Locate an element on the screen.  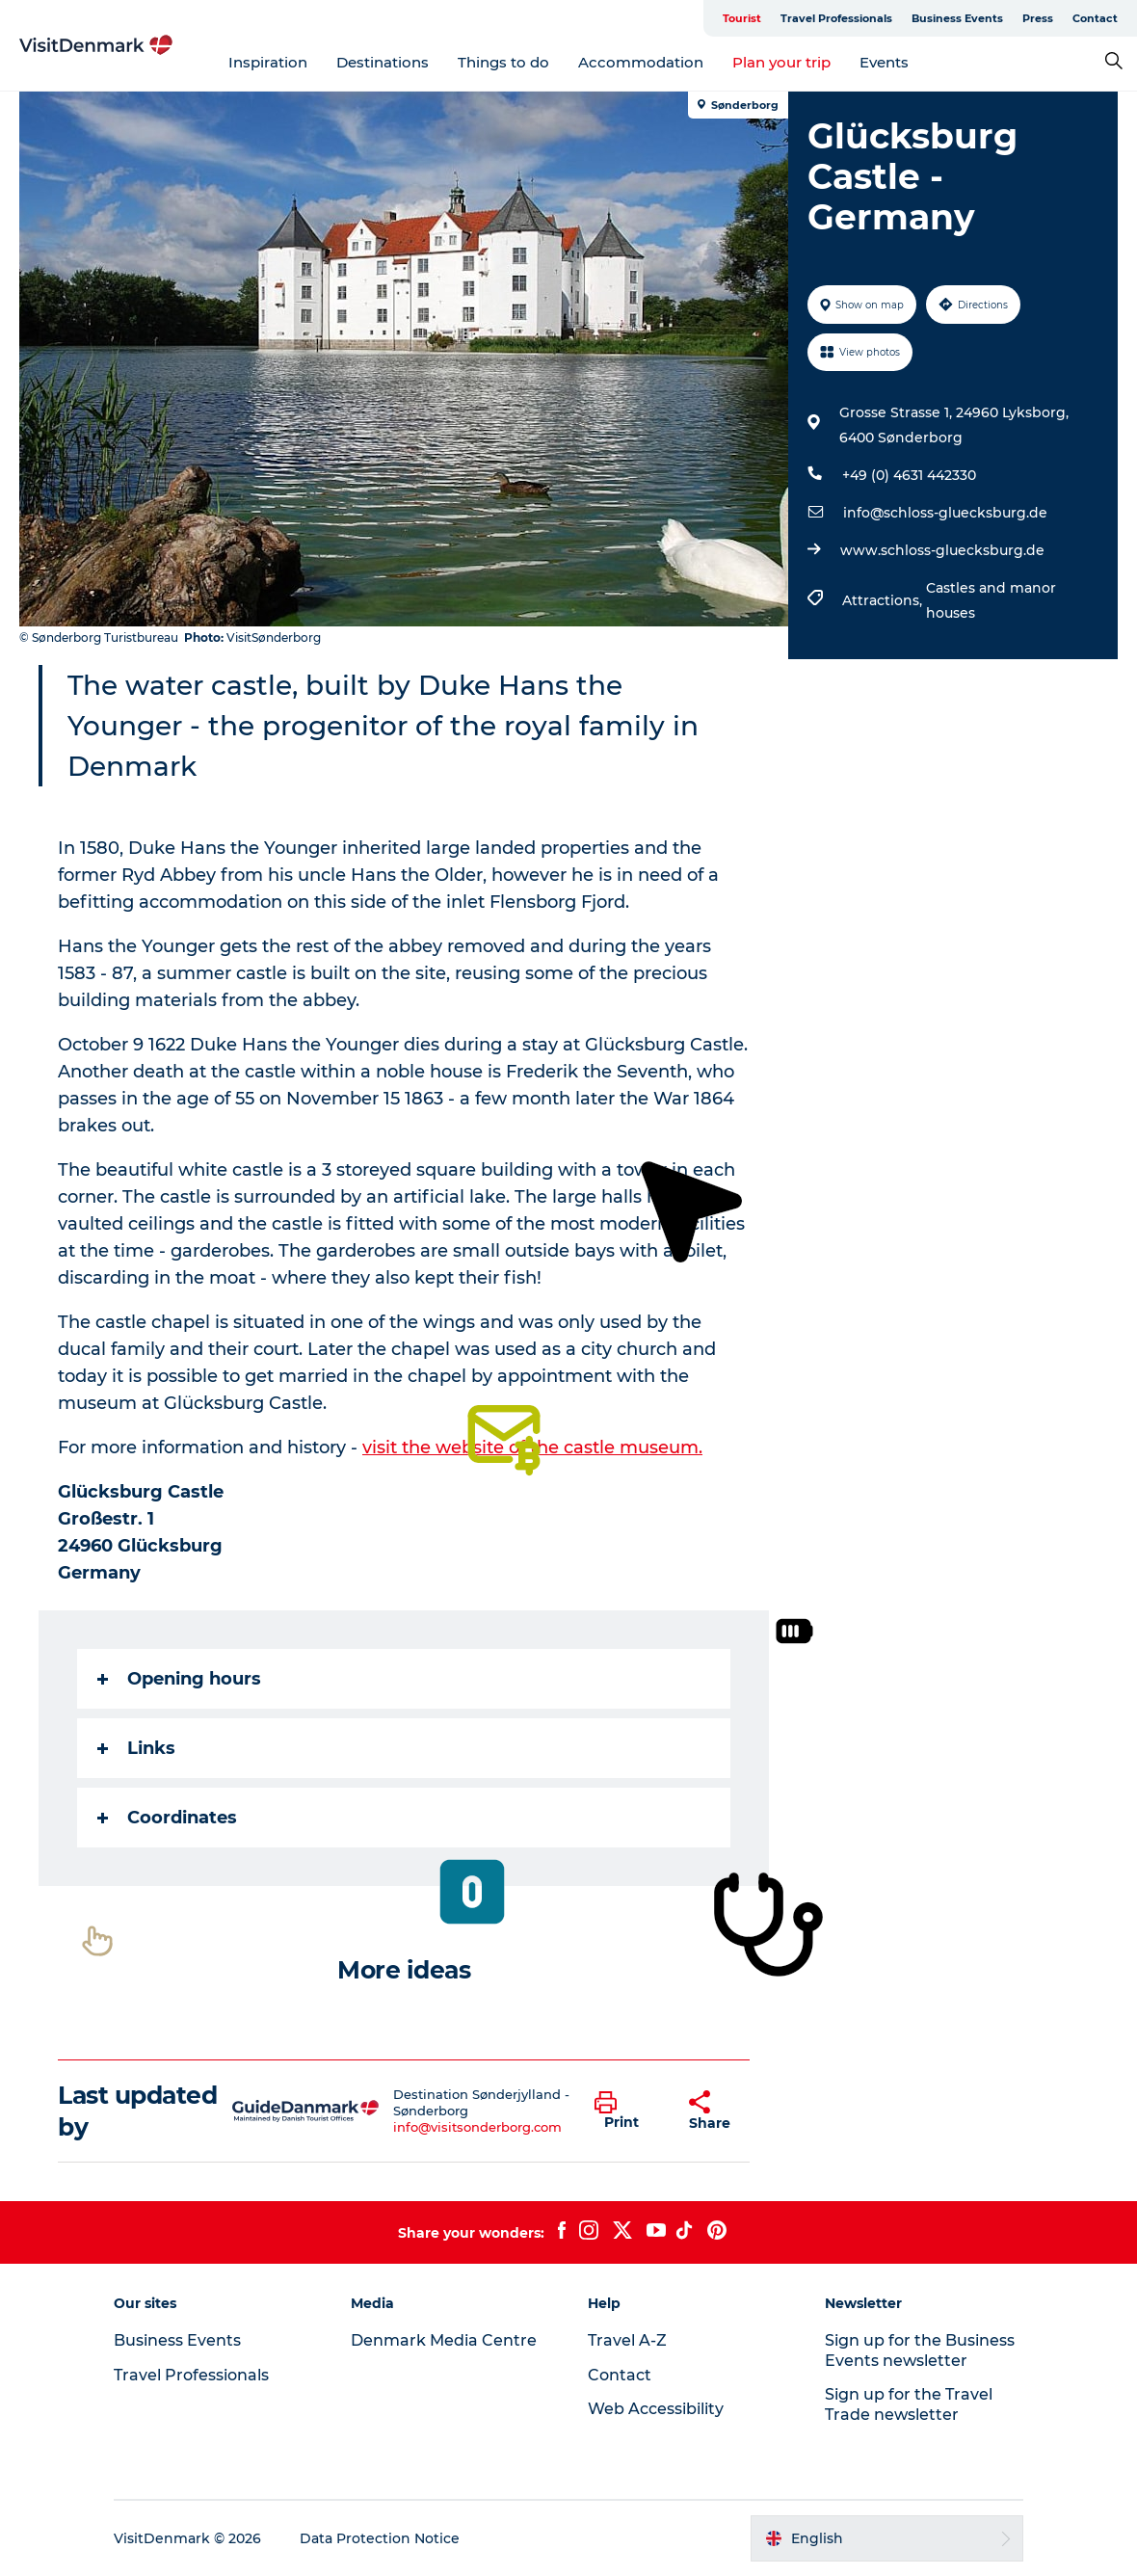
indicates battery at approximately 75% charge is located at coordinates (794, 1631).